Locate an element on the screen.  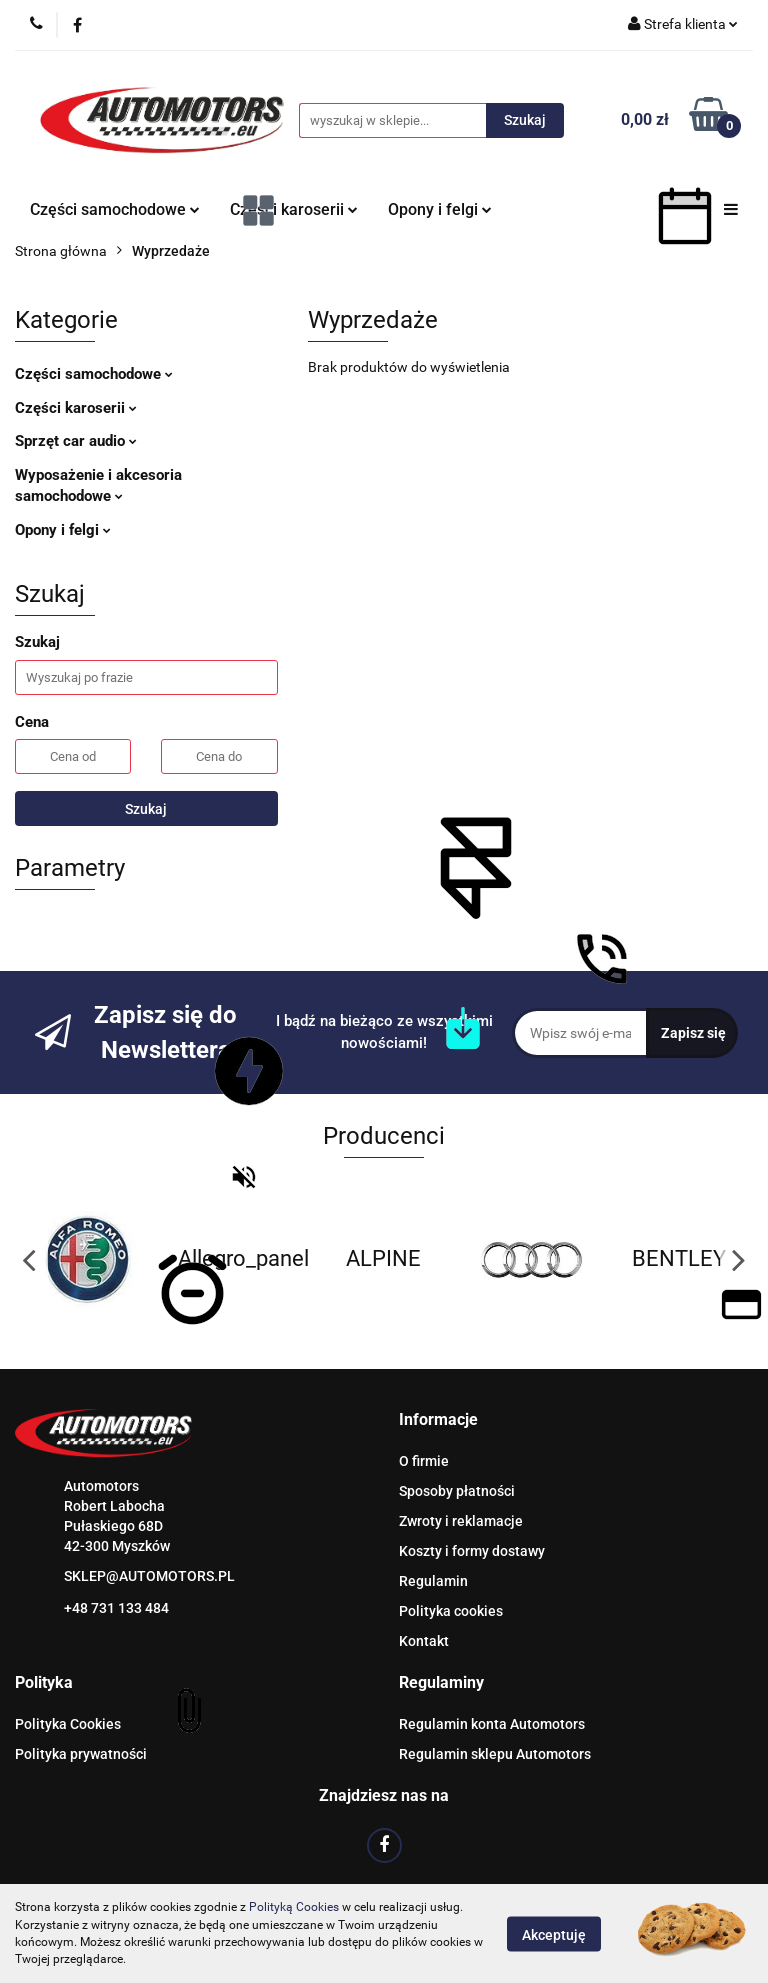
open Framer app is located at coordinates (476, 866).